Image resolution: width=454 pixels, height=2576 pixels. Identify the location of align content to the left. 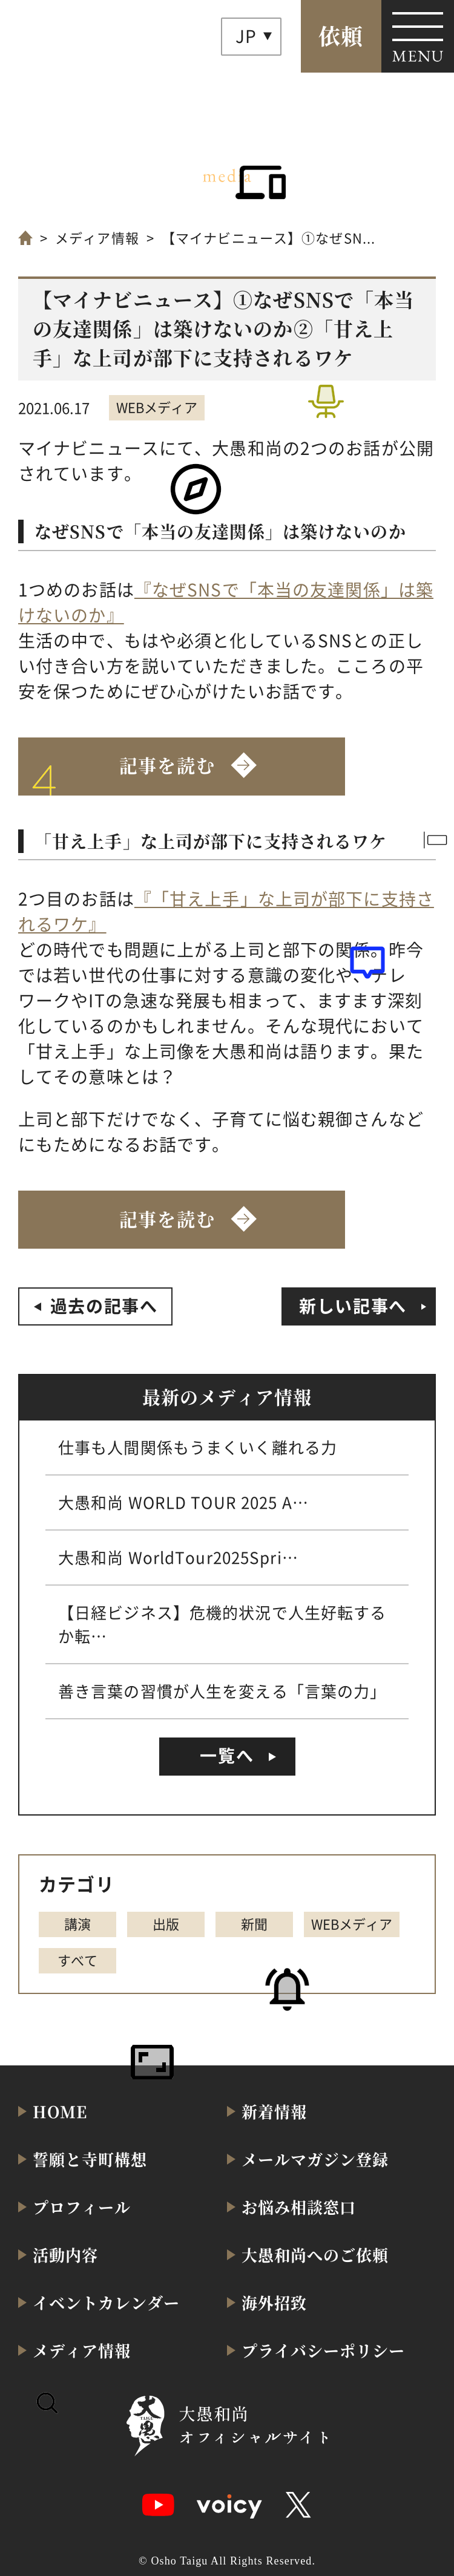
(435, 840).